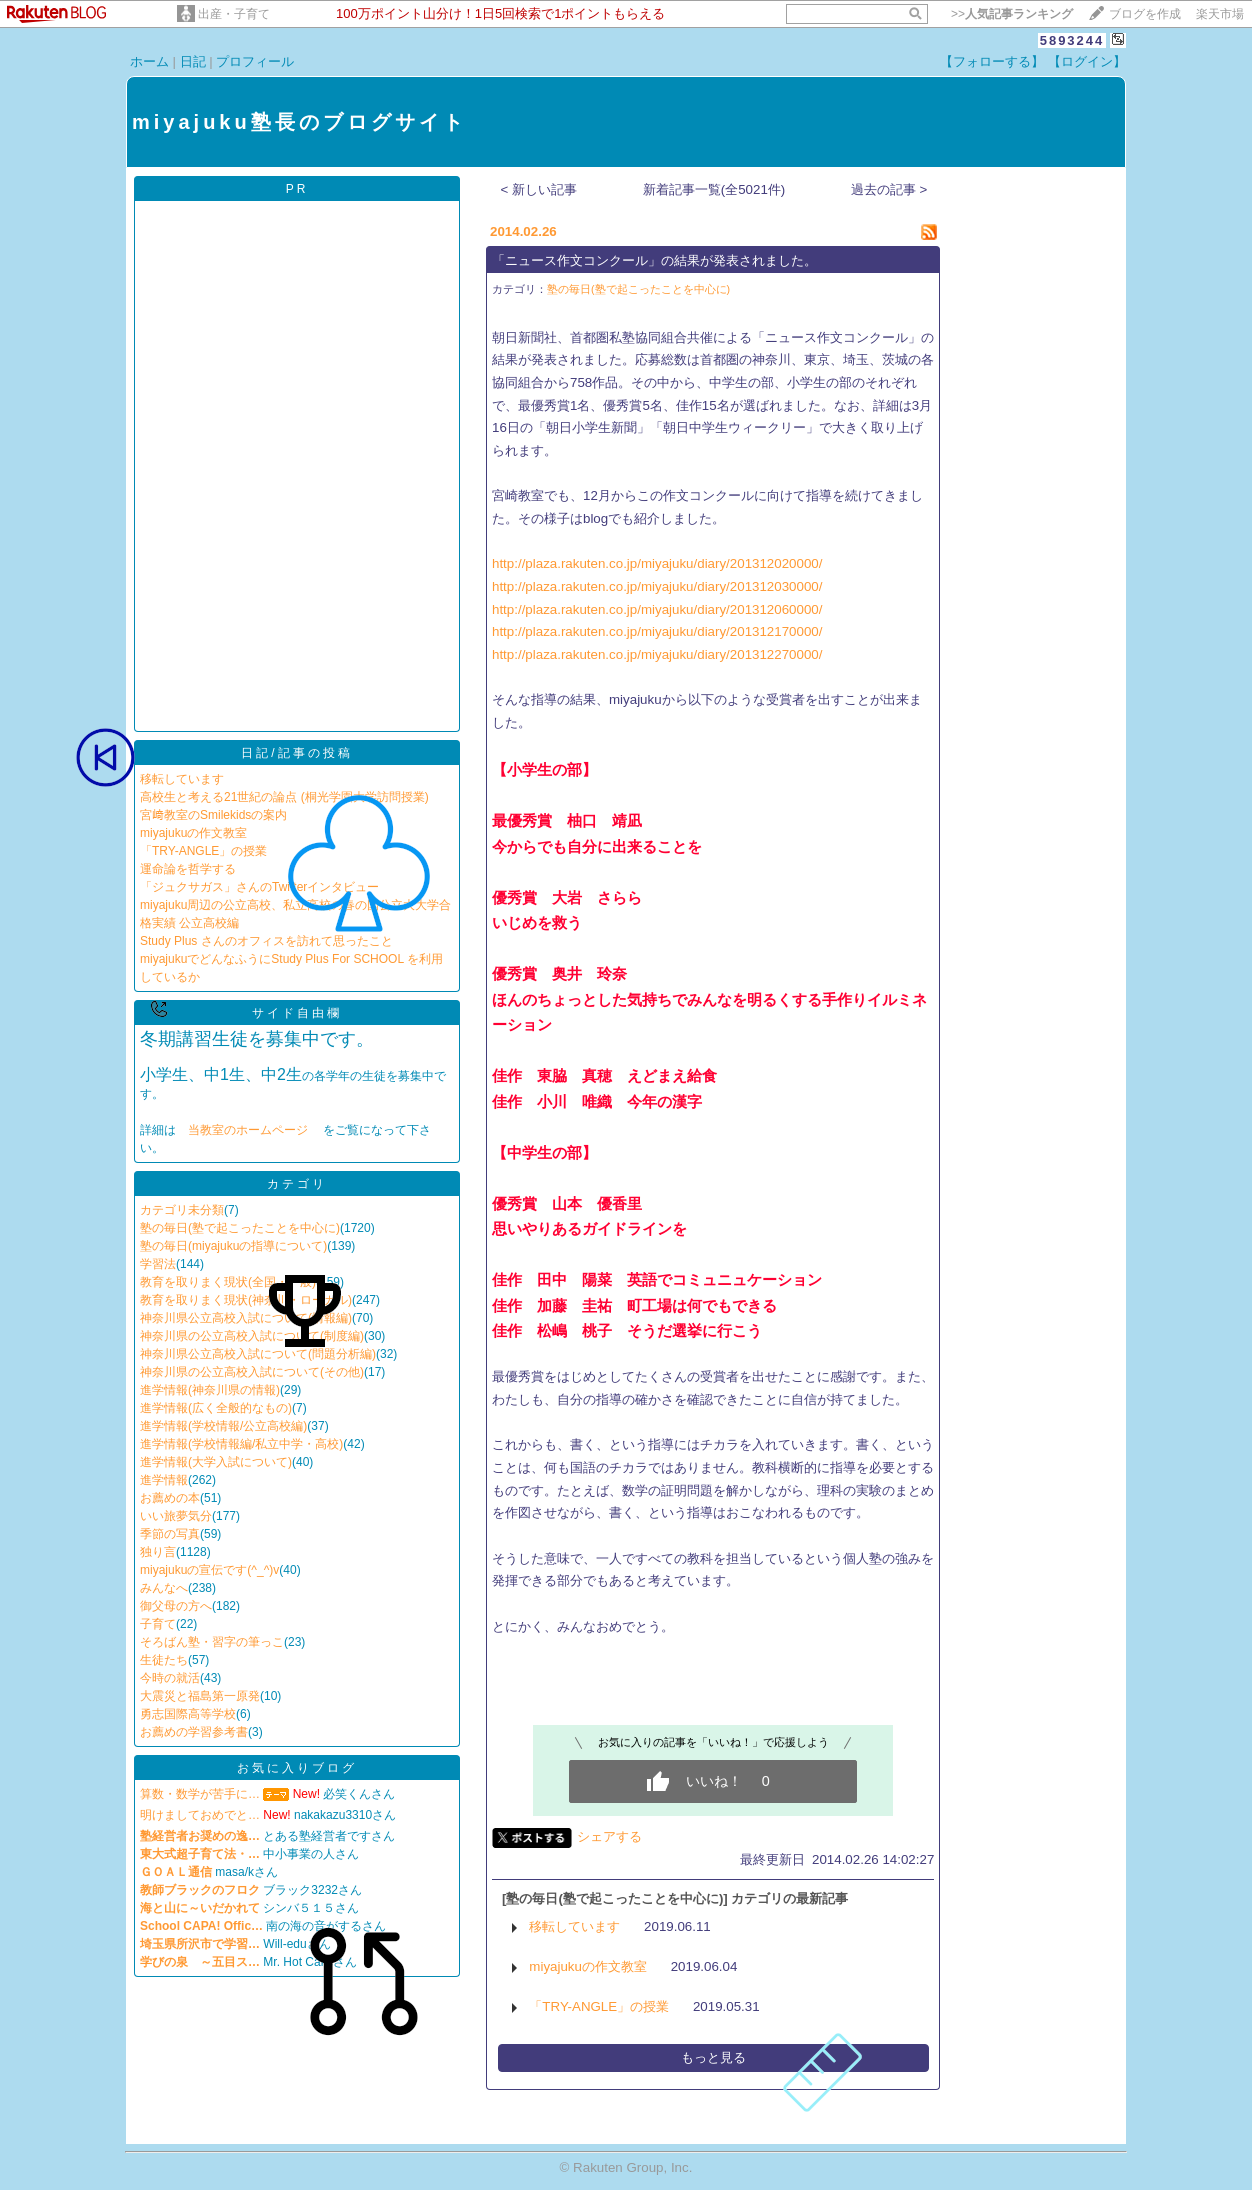 The width and height of the screenshot is (1252, 2190). What do you see at coordinates (305, 1311) in the screenshot?
I see `view achievements or awards` at bounding box center [305, 1311].